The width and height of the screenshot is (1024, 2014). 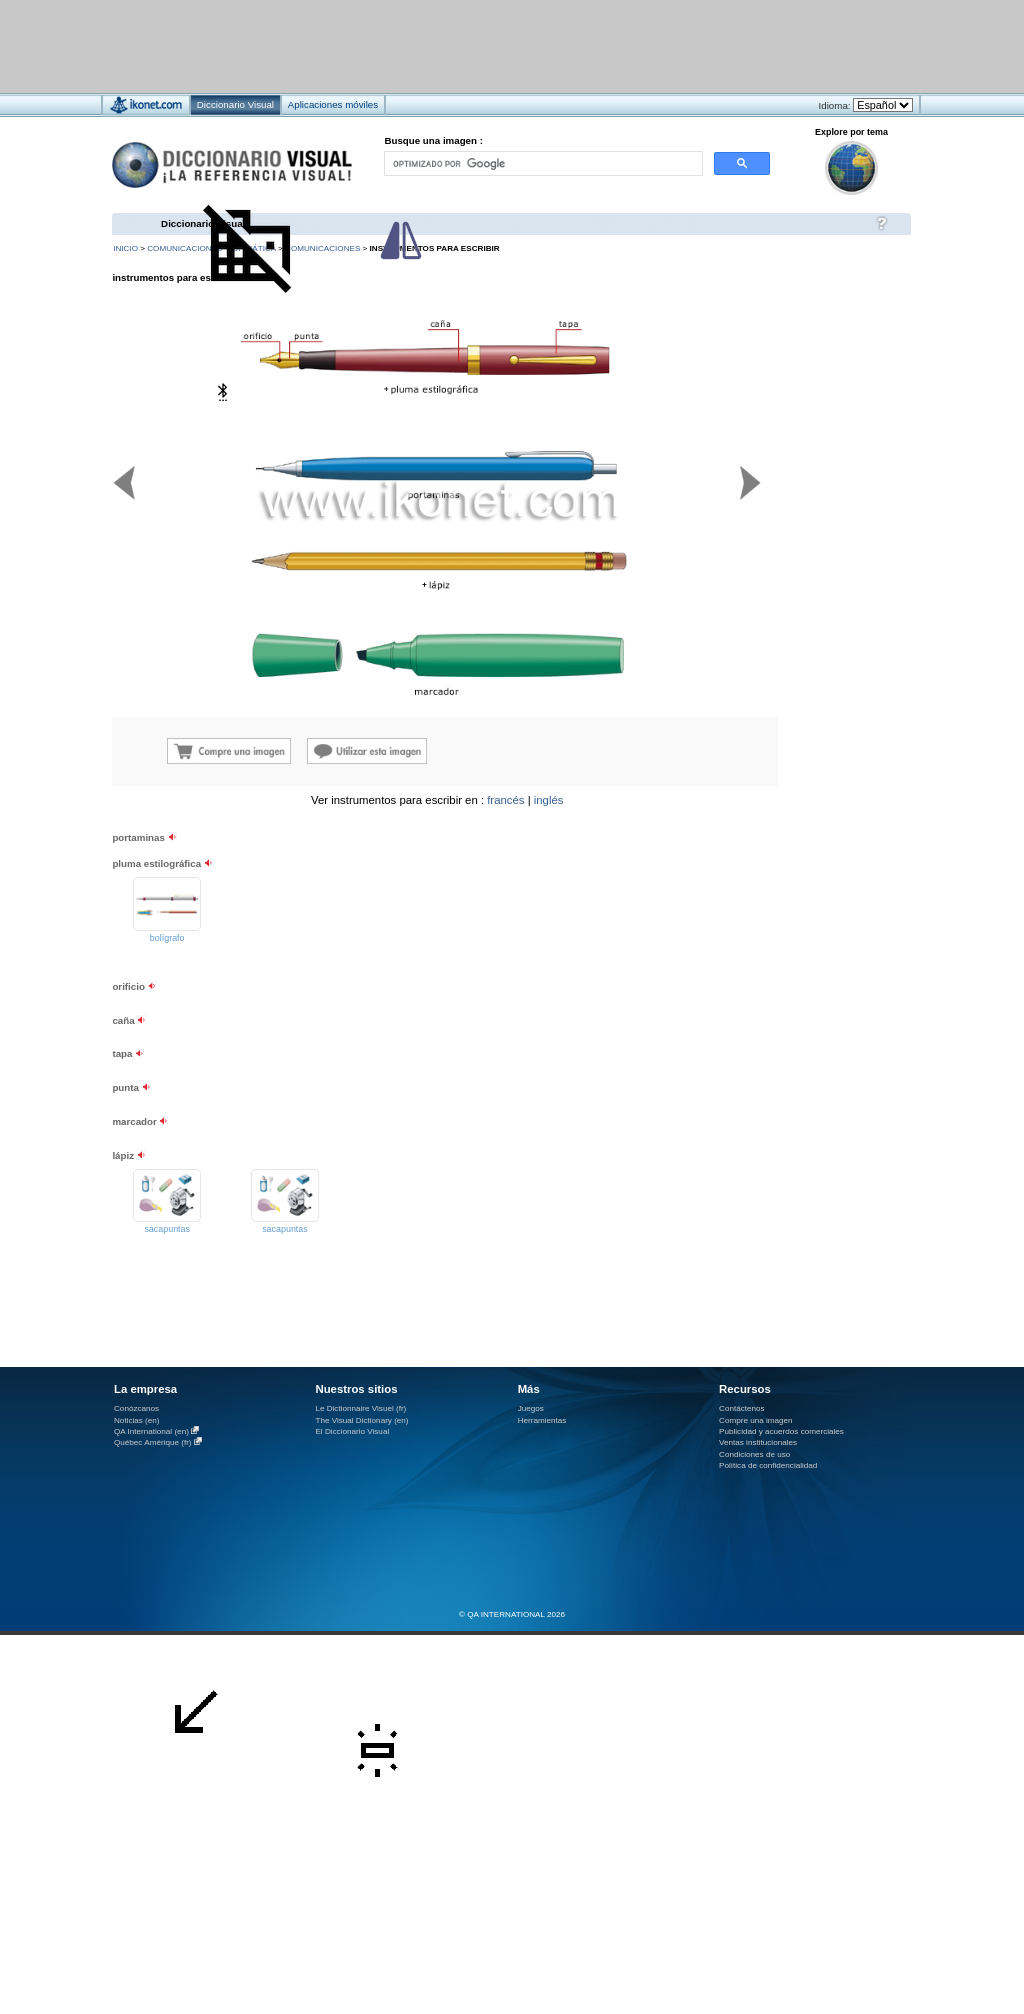 What do you see at coordinates (195, 1713) in the screenshot?
I see `navigate to the southwest direction` at bounding box center [195, 1713].